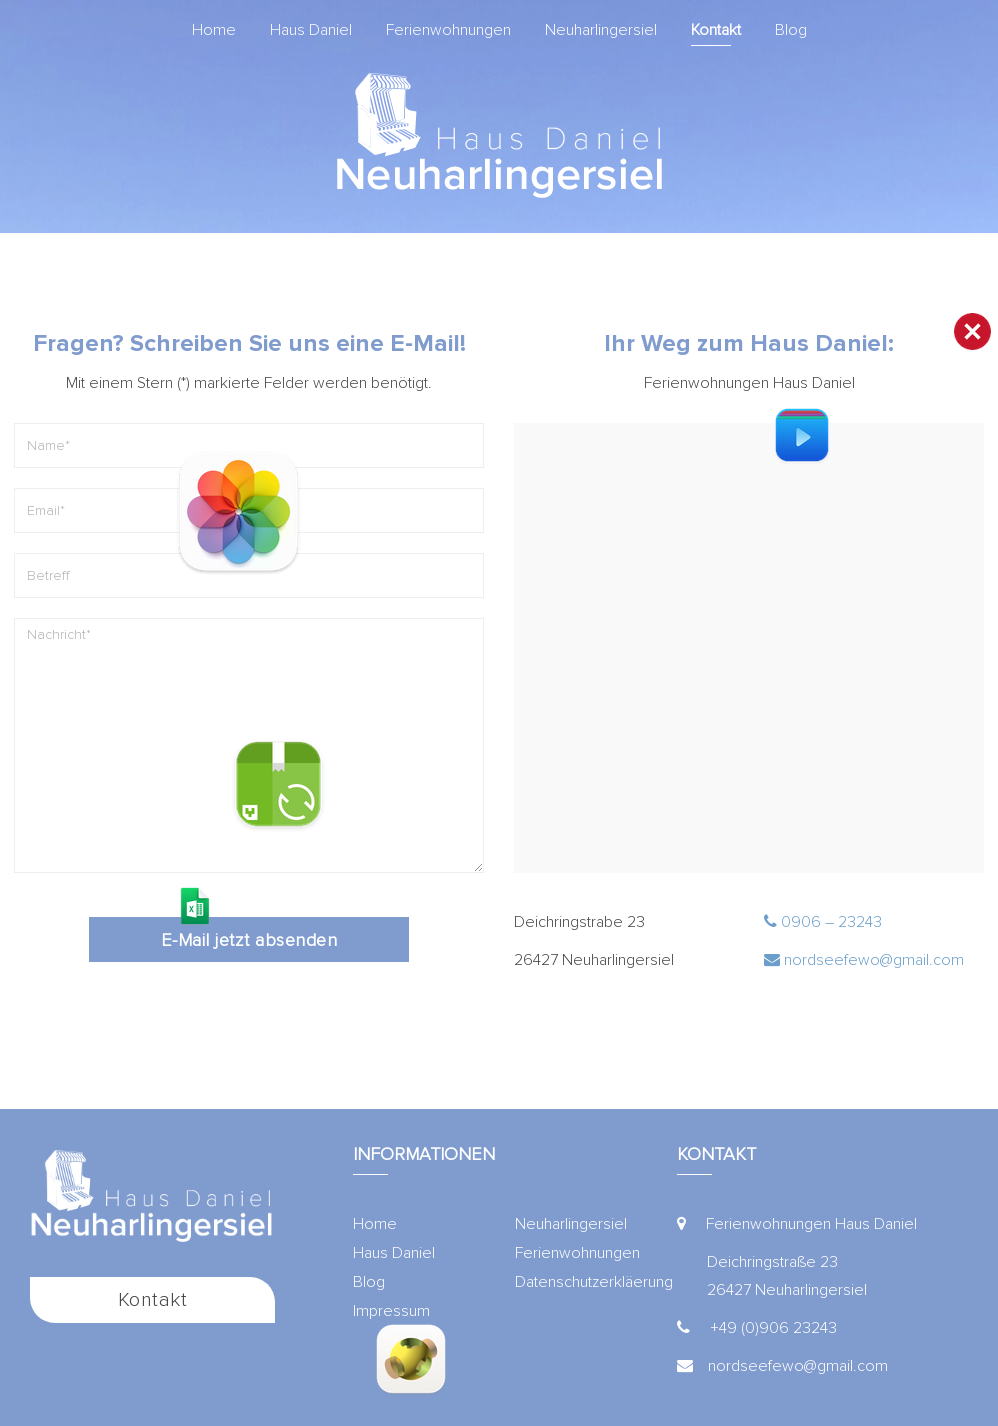  I want to click on open openscad 3d modeling application, so click(411, 1359).